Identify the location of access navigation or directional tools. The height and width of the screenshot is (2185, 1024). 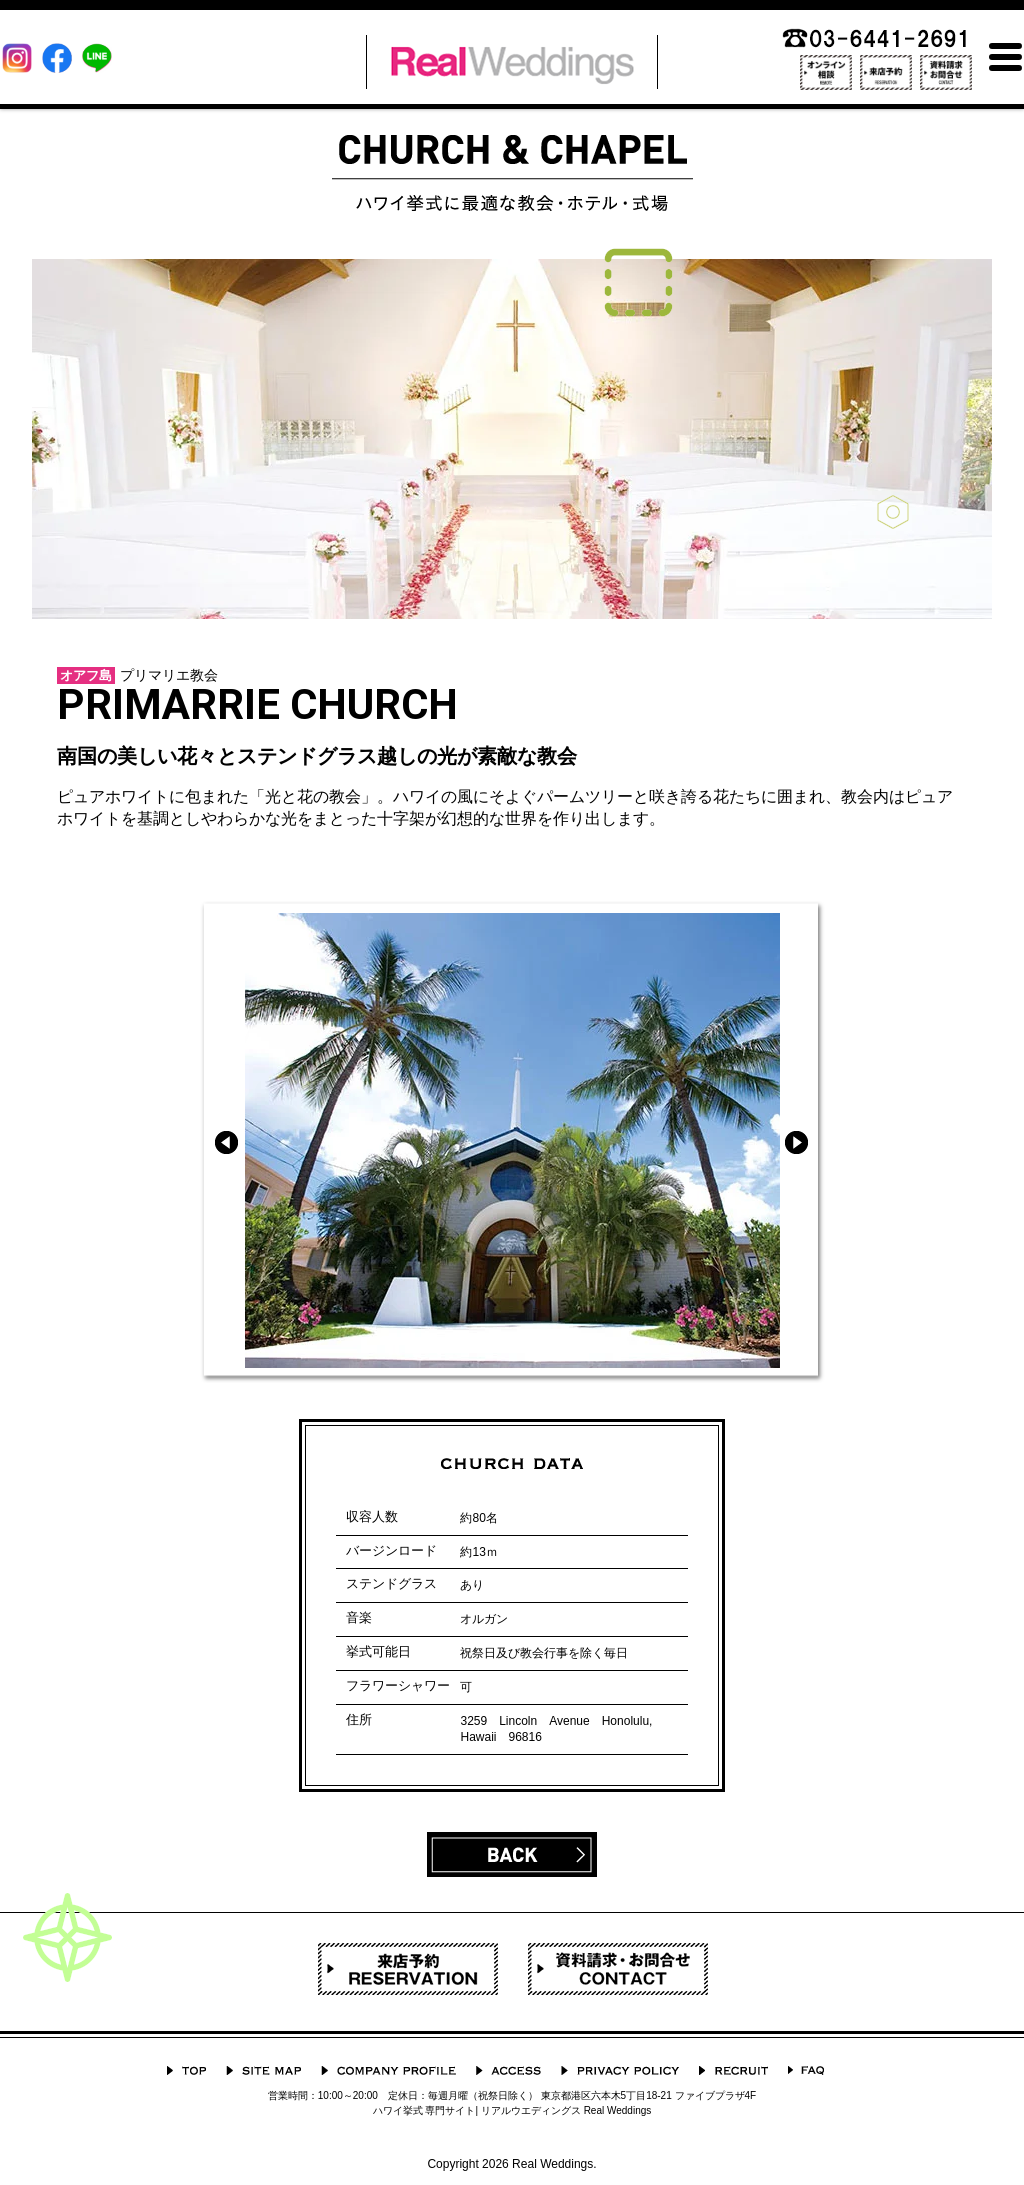
(67, 1937).